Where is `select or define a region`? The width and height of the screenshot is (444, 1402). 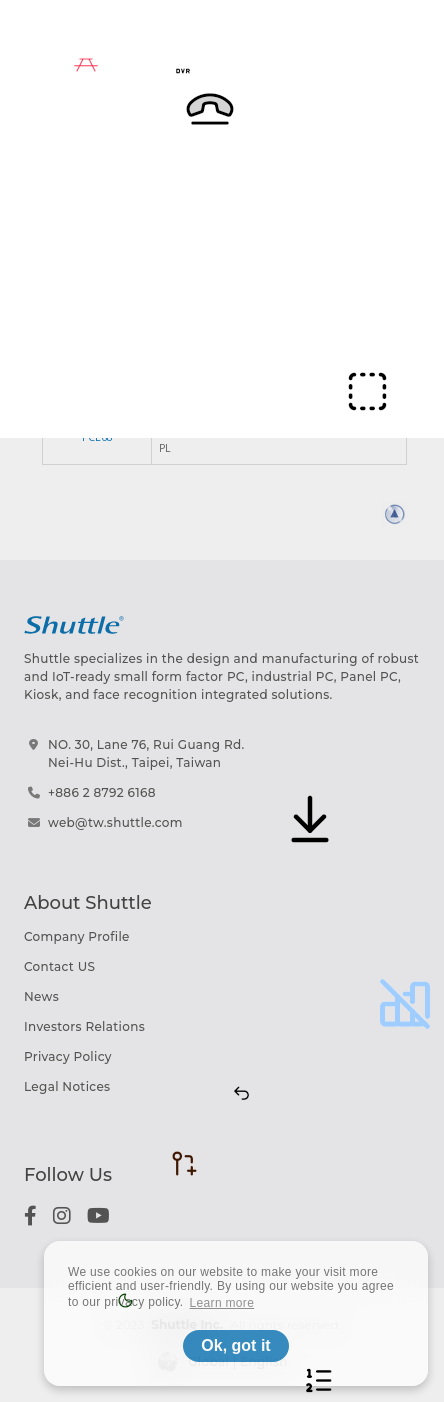 select or define a region is located at coordinates (367, 391).